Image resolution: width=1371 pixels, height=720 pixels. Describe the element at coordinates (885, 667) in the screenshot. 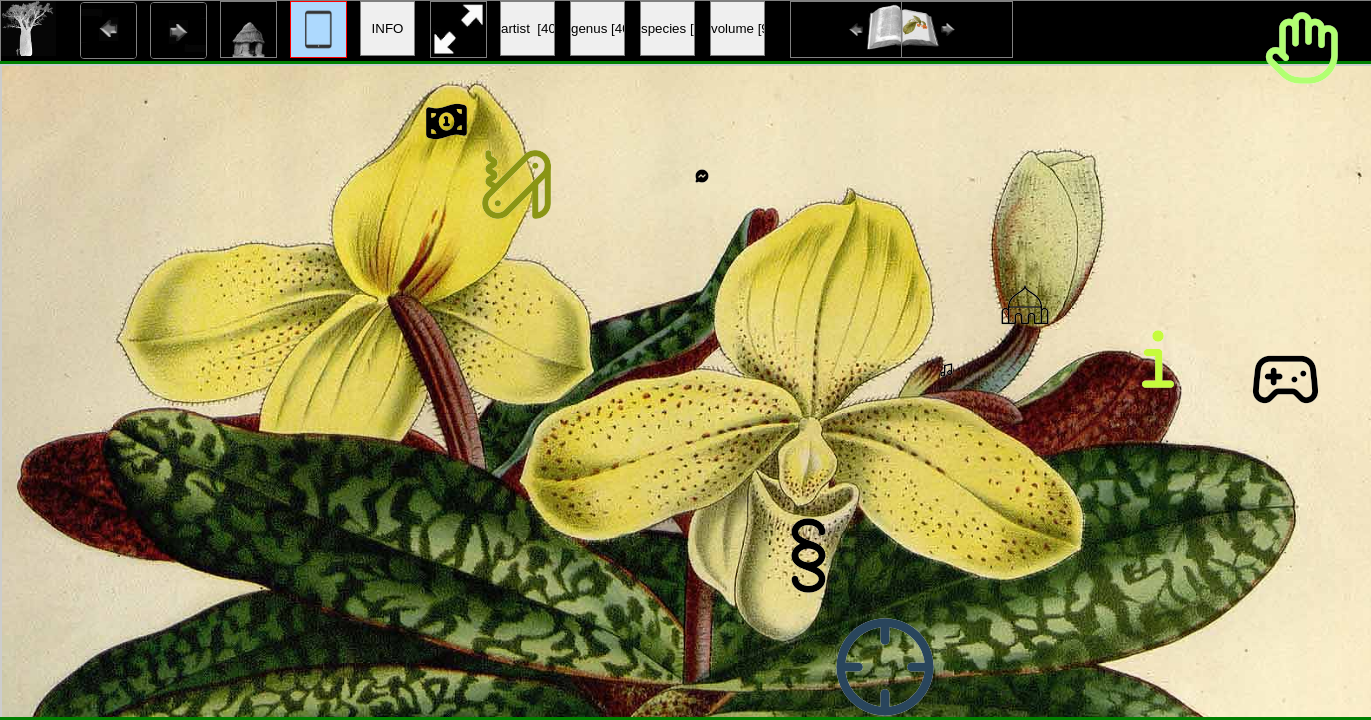

I see `center map on current location` at that location.